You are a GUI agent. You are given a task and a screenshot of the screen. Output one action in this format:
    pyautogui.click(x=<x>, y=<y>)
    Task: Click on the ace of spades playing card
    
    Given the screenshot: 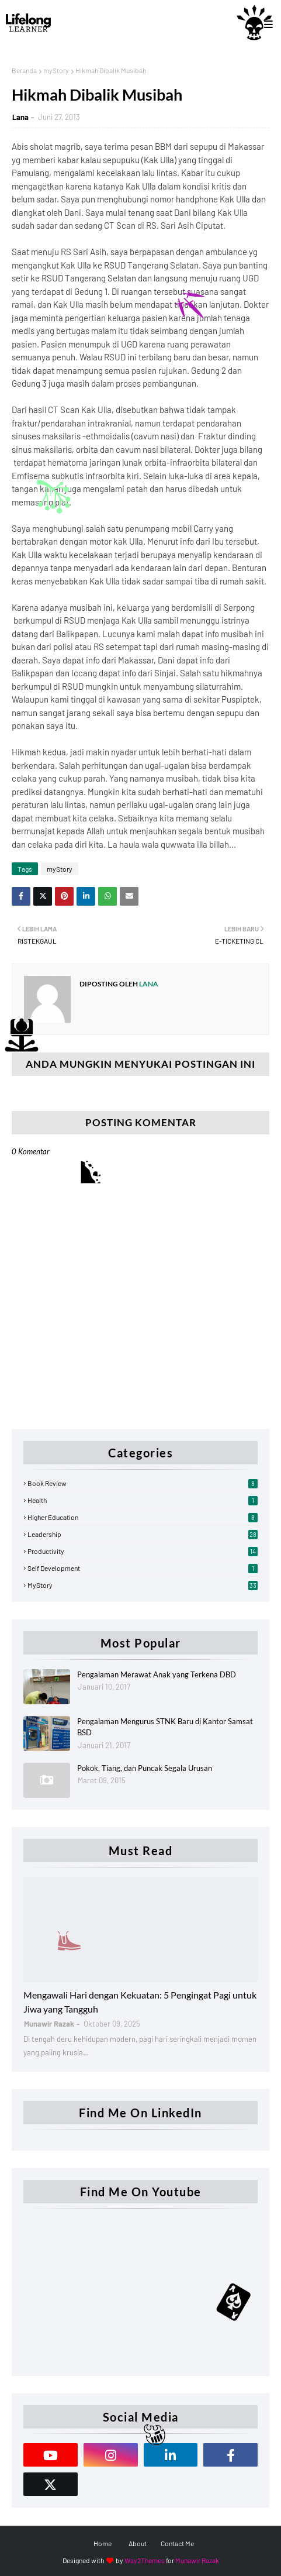 What is the action you would take?
    pyautogui.click(x=233, y=2302)
    